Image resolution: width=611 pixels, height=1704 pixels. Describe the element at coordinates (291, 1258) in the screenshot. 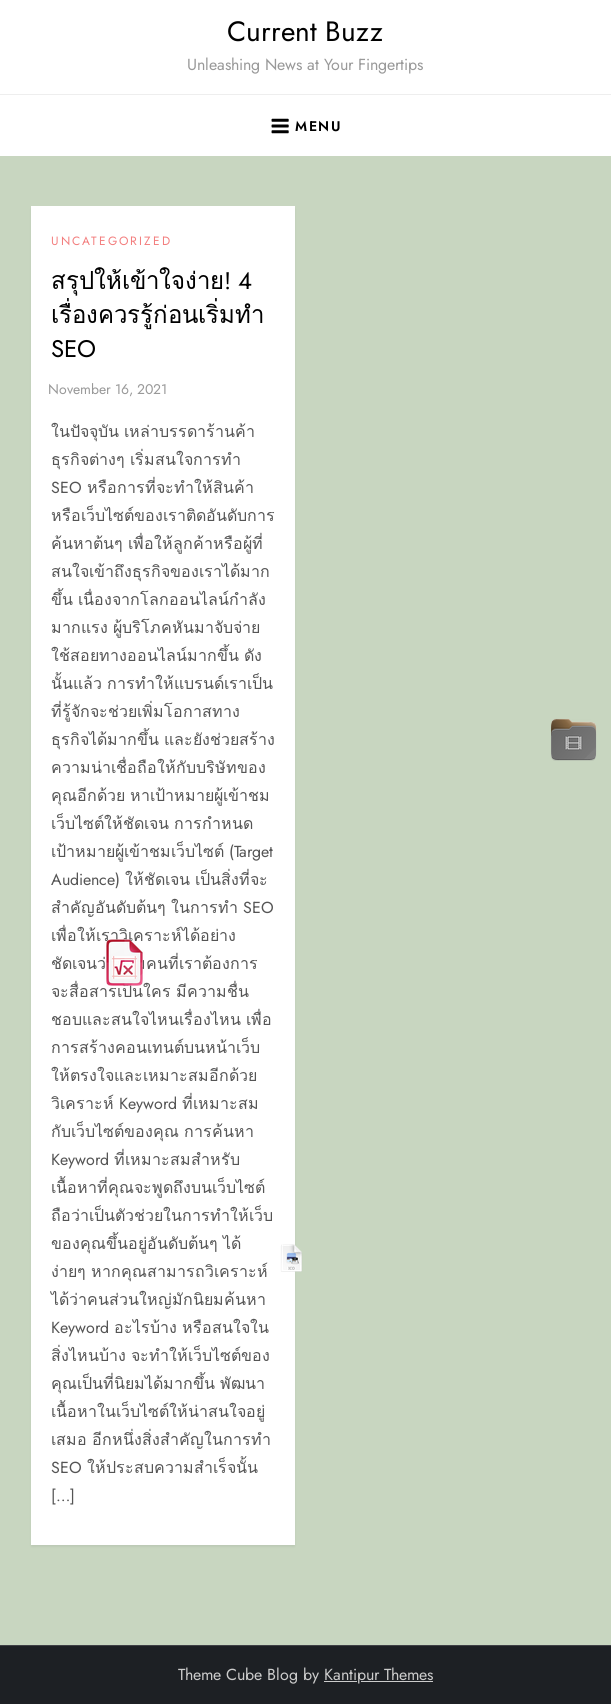

I see `an ico image file used for icons and favicons` at that location.